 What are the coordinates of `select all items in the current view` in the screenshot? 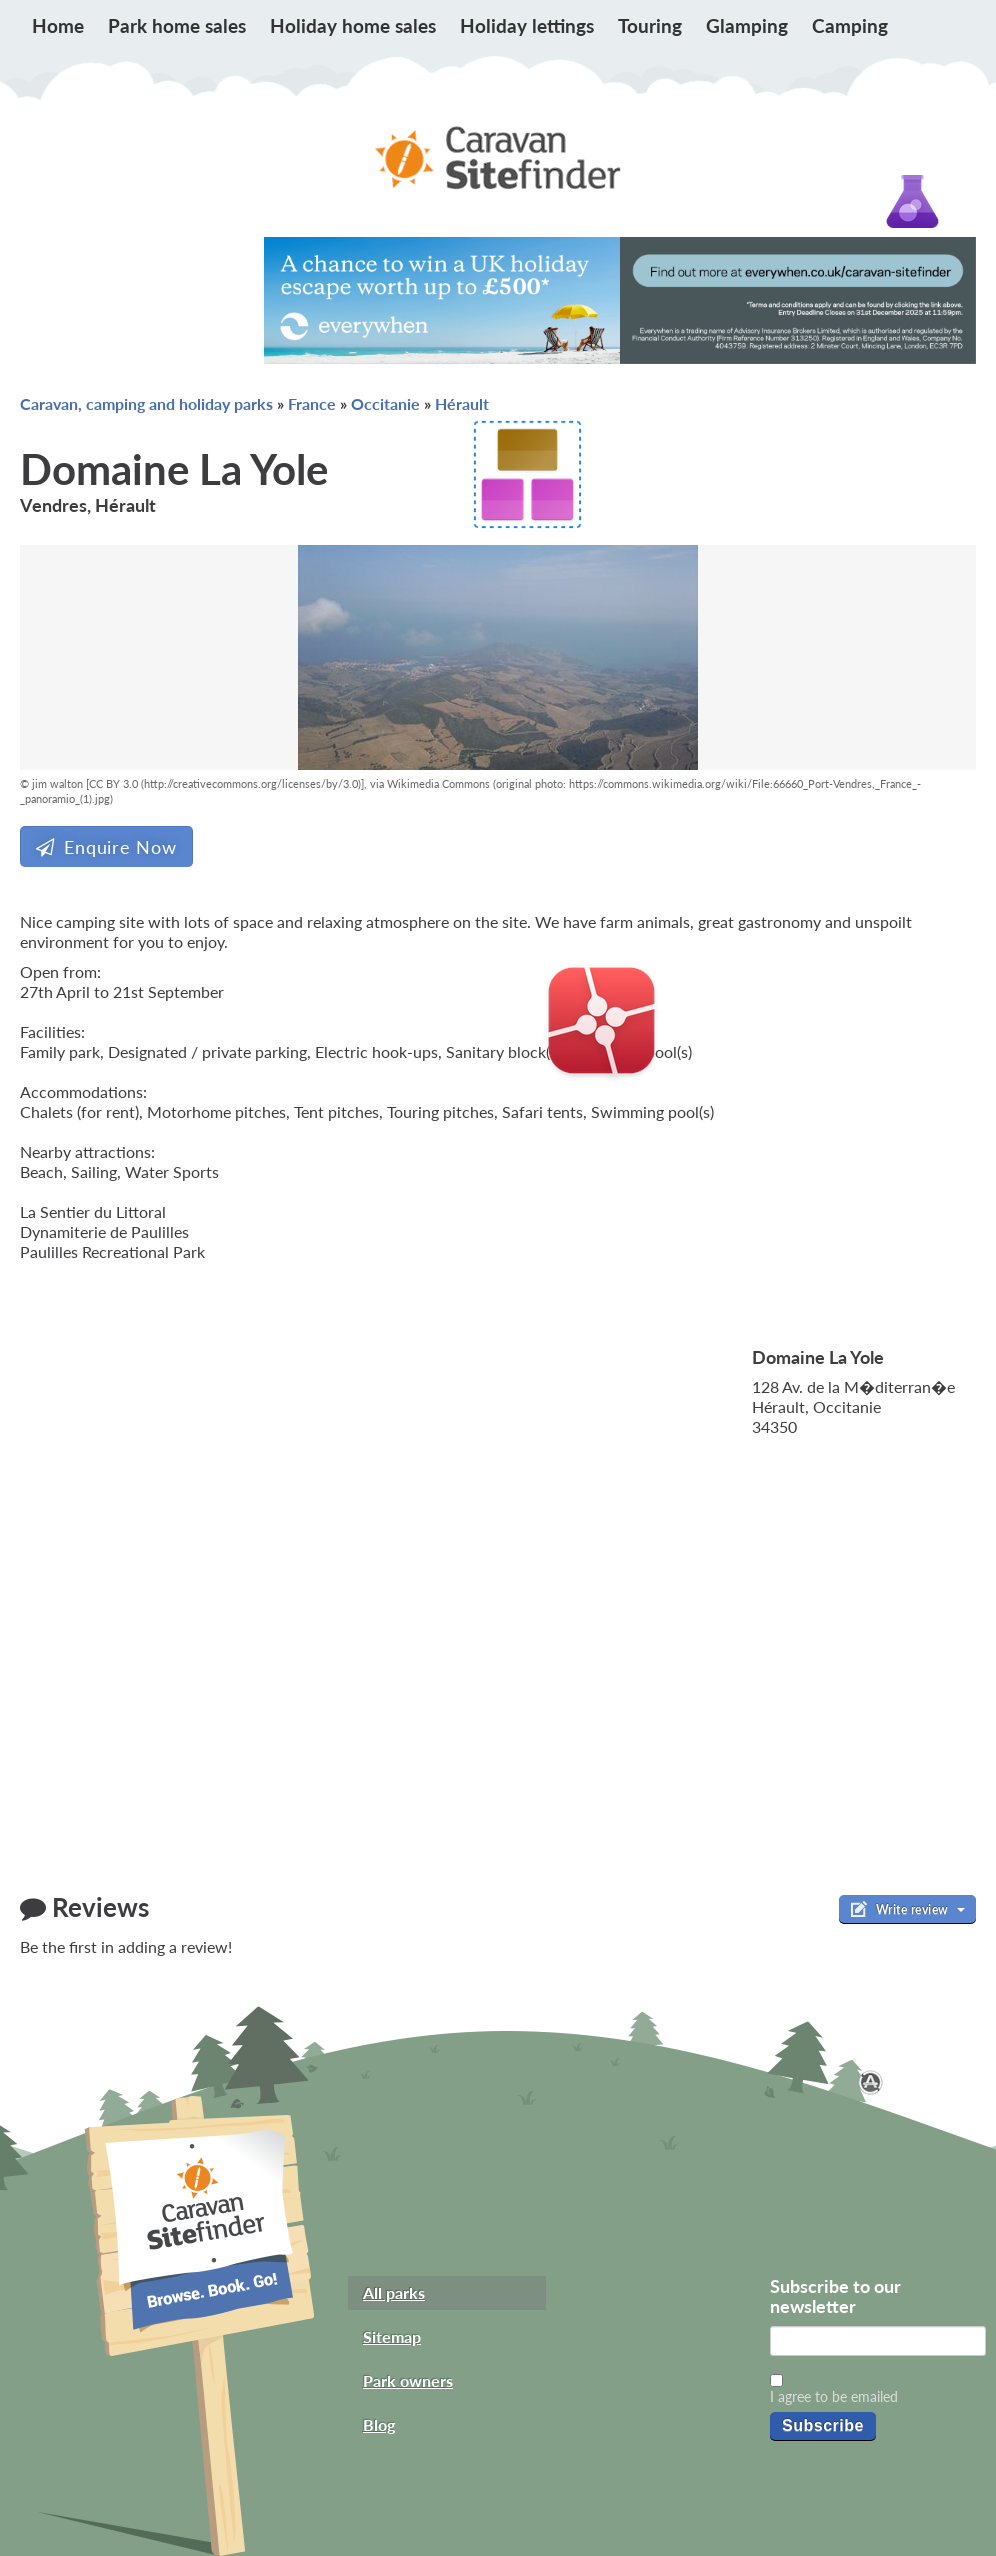 It's located at (527, 474).